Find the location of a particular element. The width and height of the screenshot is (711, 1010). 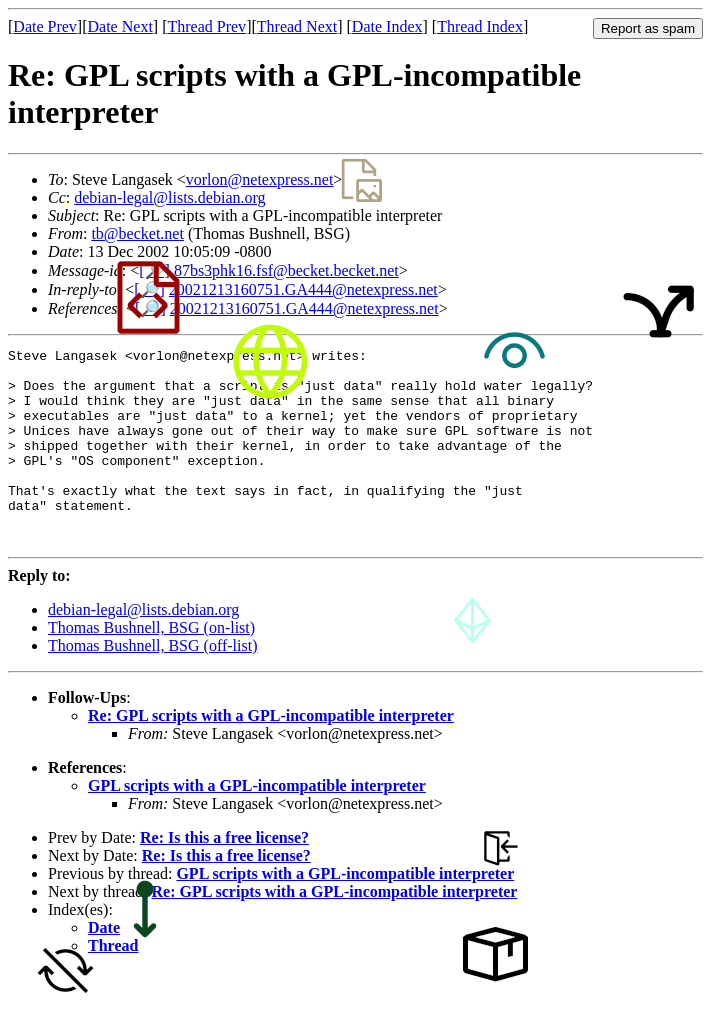

sync is disabled or paused is located at coordinates (65, 970).